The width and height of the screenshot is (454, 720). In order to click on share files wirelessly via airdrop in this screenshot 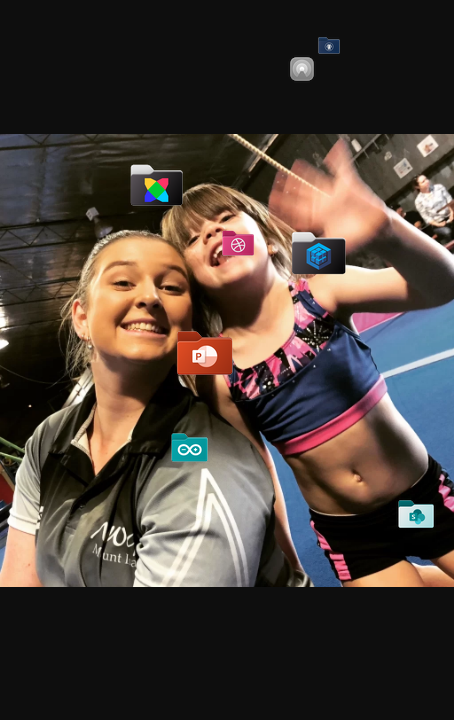, I will do `click(302, 69)`.